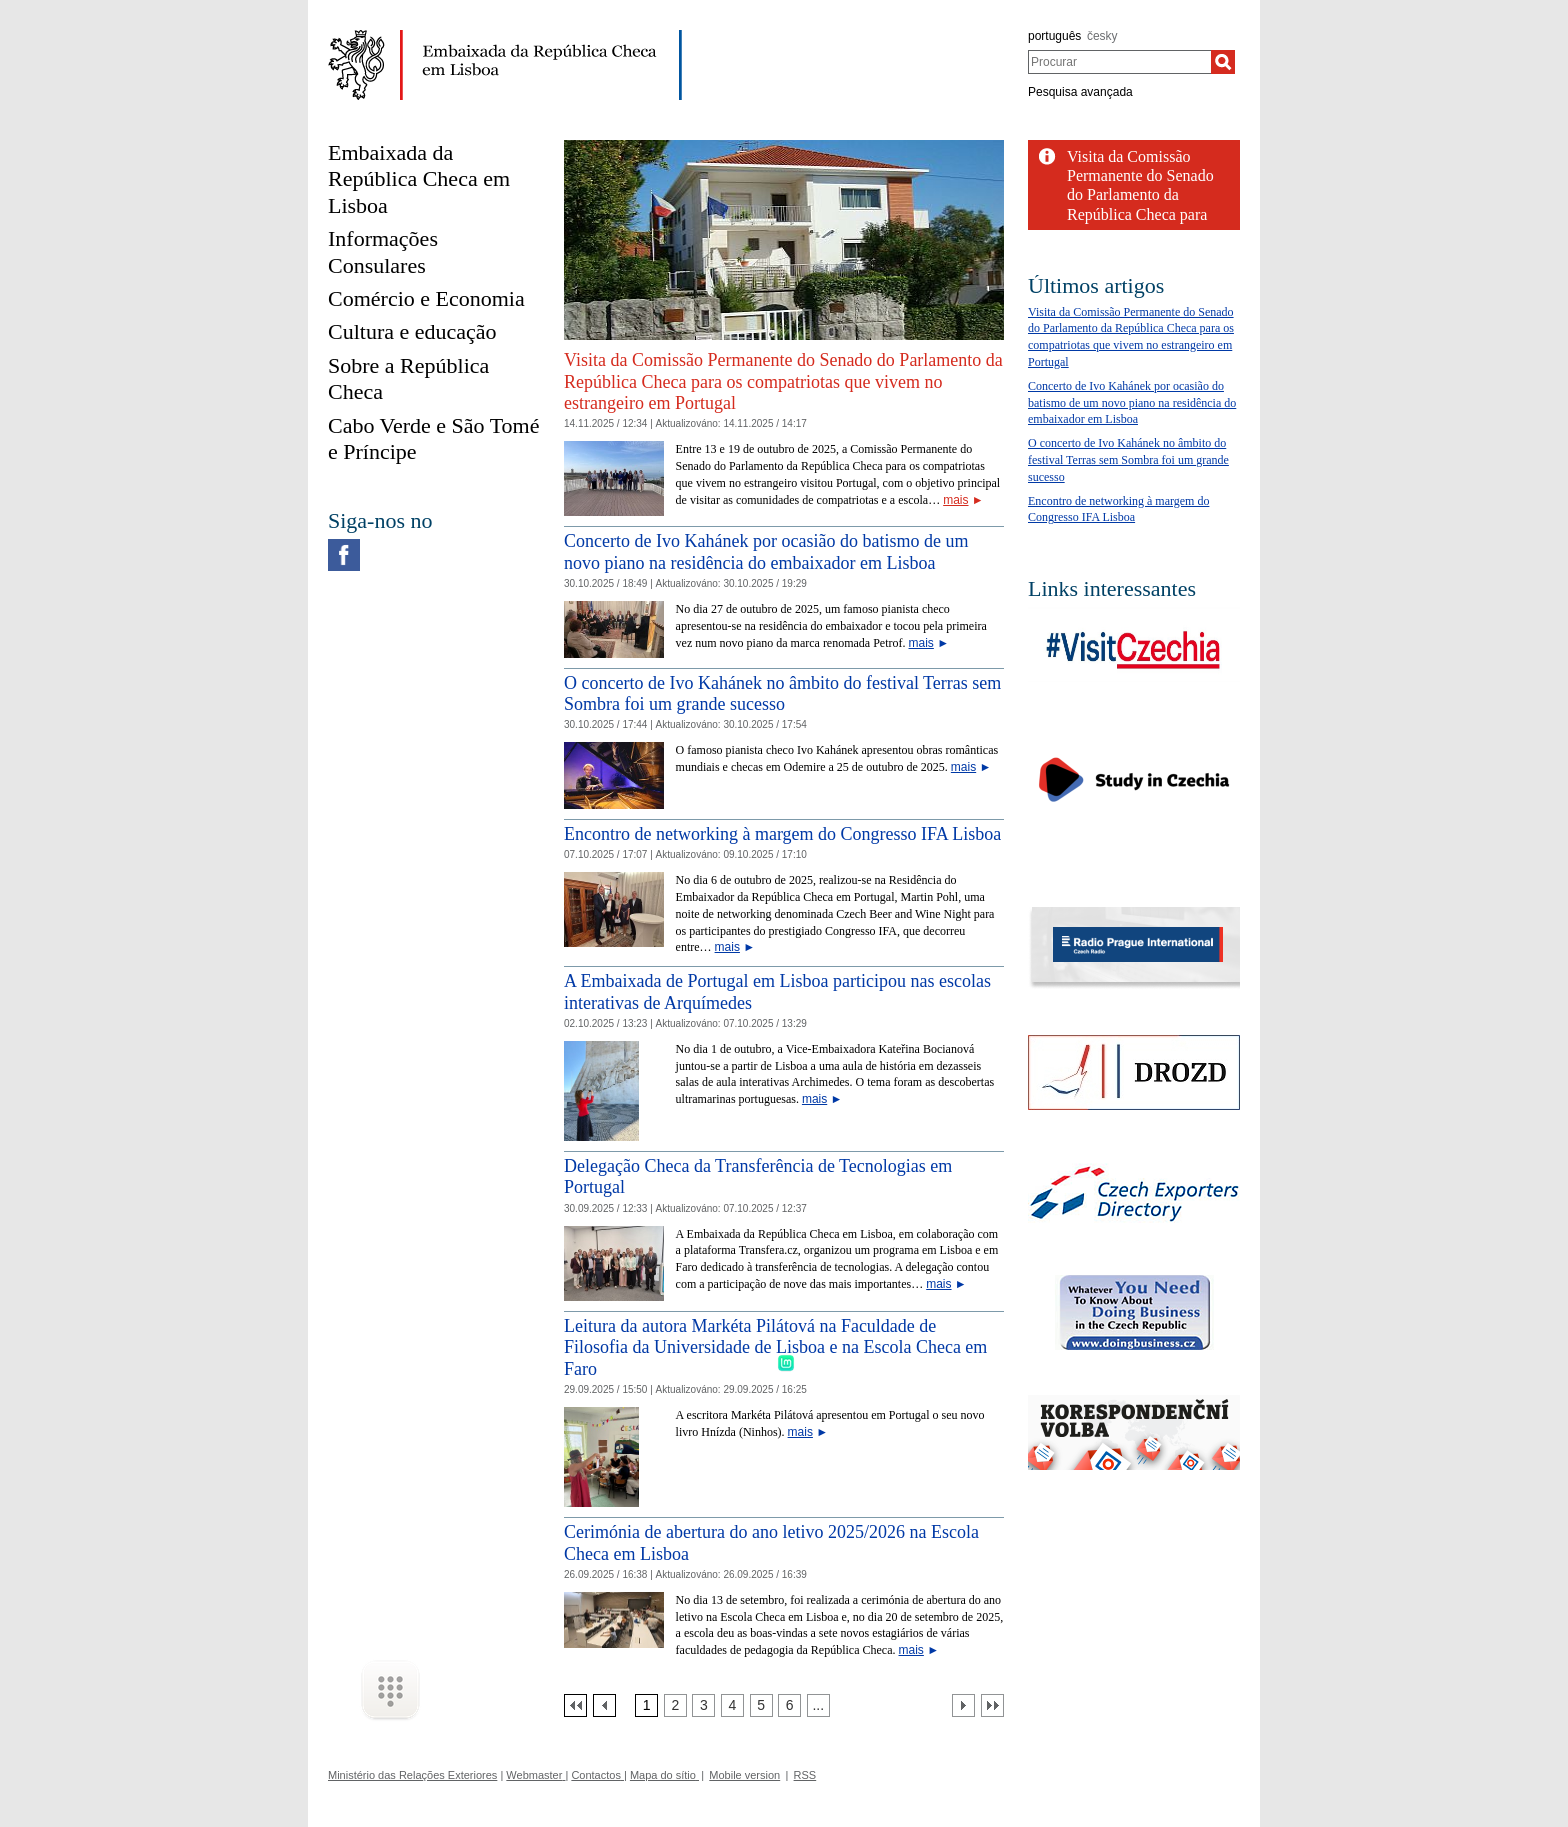 The width and height of the screenshot is (1568, 1827). What do you see at coordinates (390, 1689) in the screenshot?
I see `open the phone dialpad` at bounding box center [390, 1689].